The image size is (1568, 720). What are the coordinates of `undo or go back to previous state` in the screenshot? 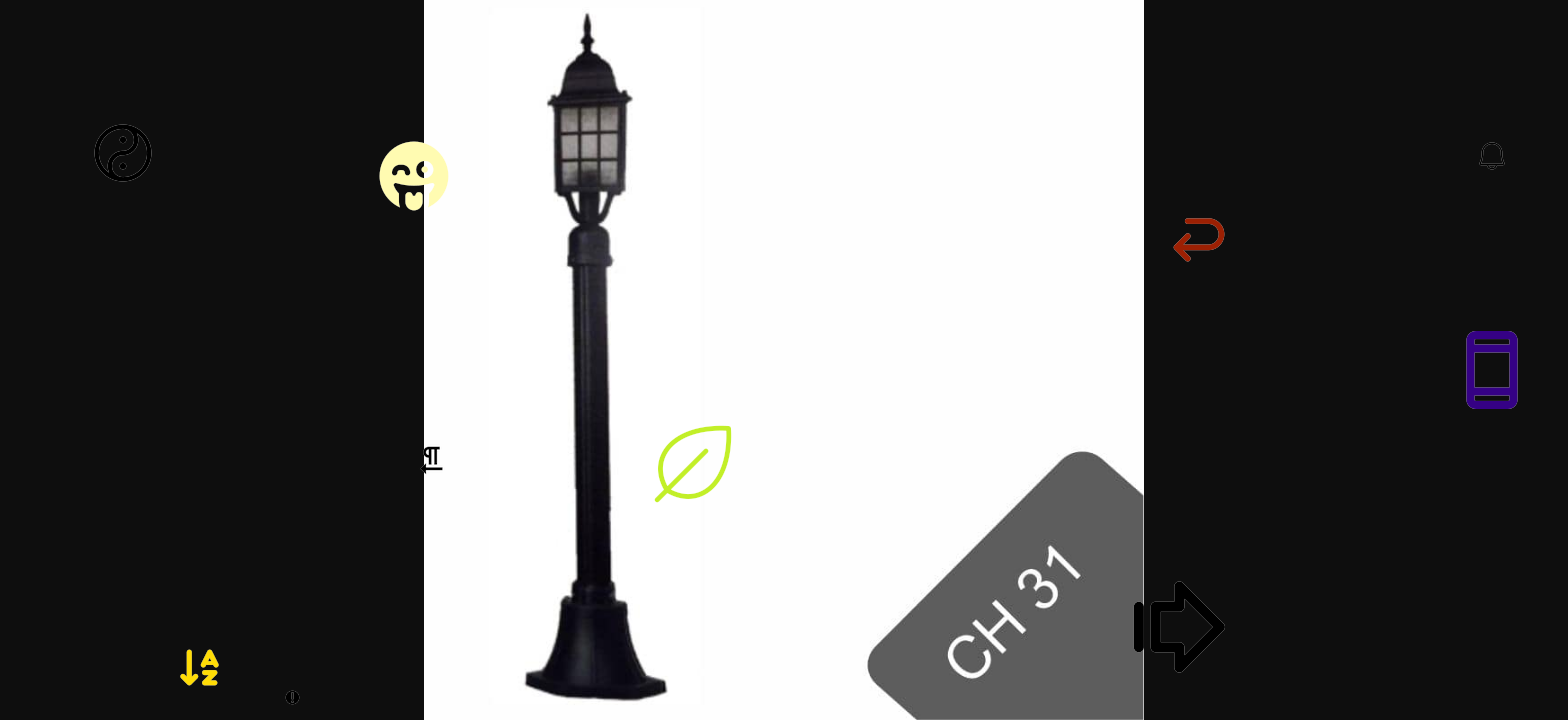 It's located at (1199, 238).